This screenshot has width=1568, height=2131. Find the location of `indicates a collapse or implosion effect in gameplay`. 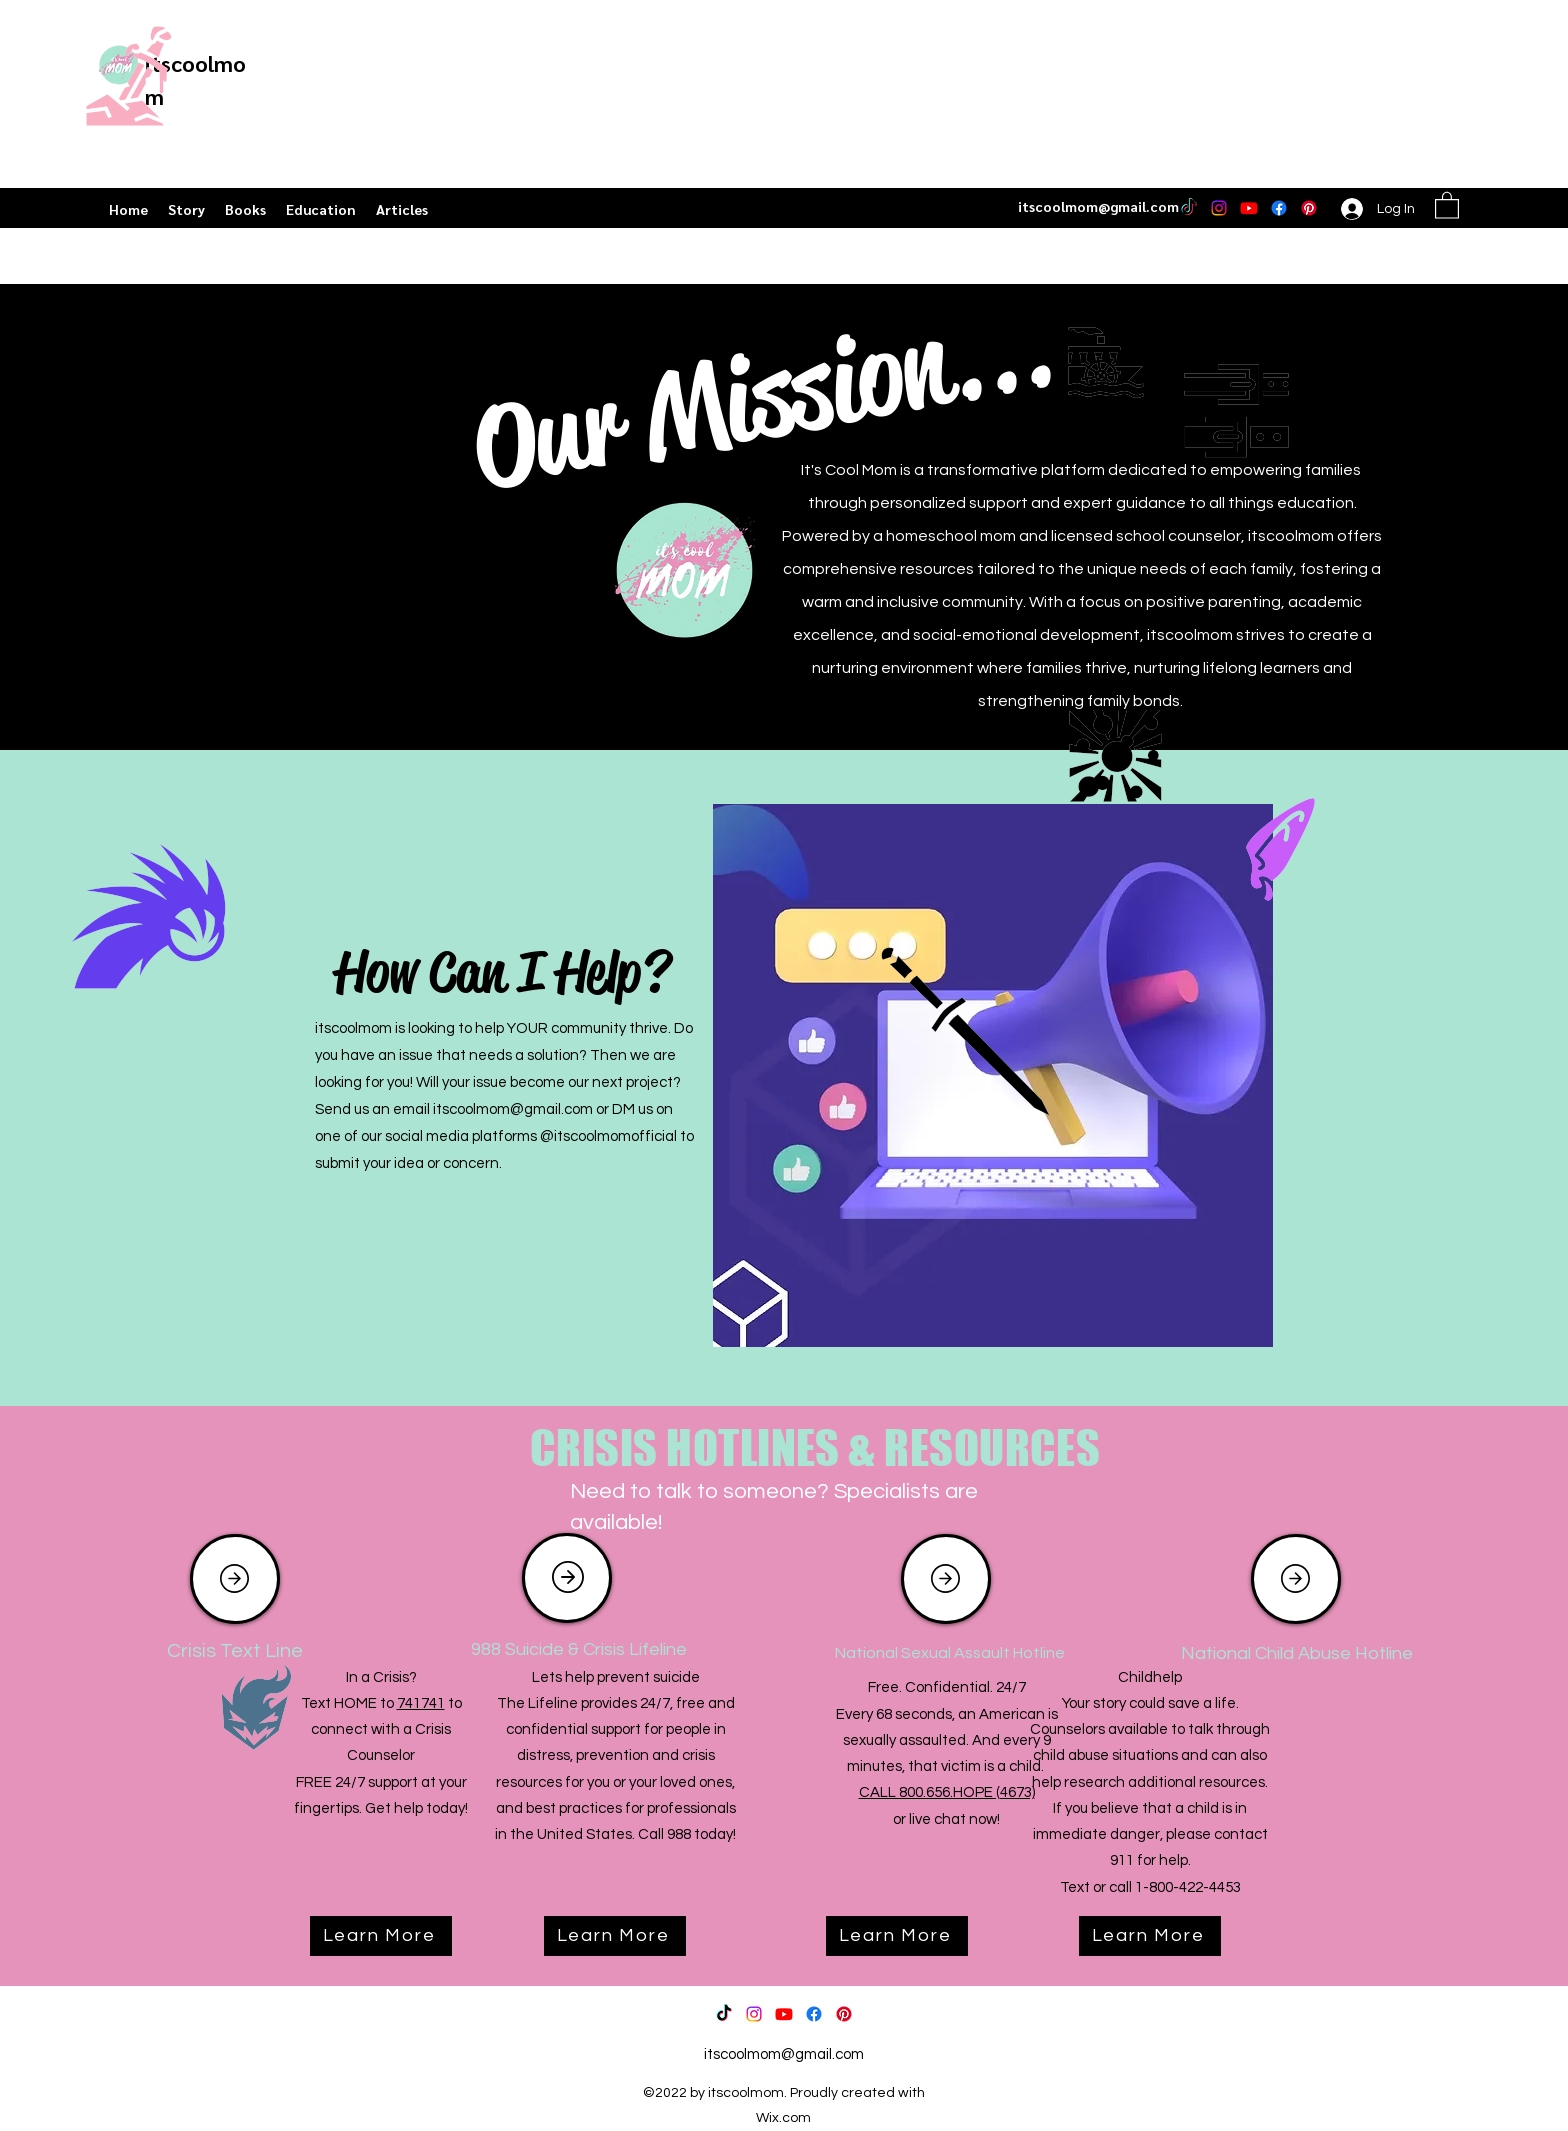

indicates a collapse or implosion effect in gameplay is located at coordinates (1115, 755).